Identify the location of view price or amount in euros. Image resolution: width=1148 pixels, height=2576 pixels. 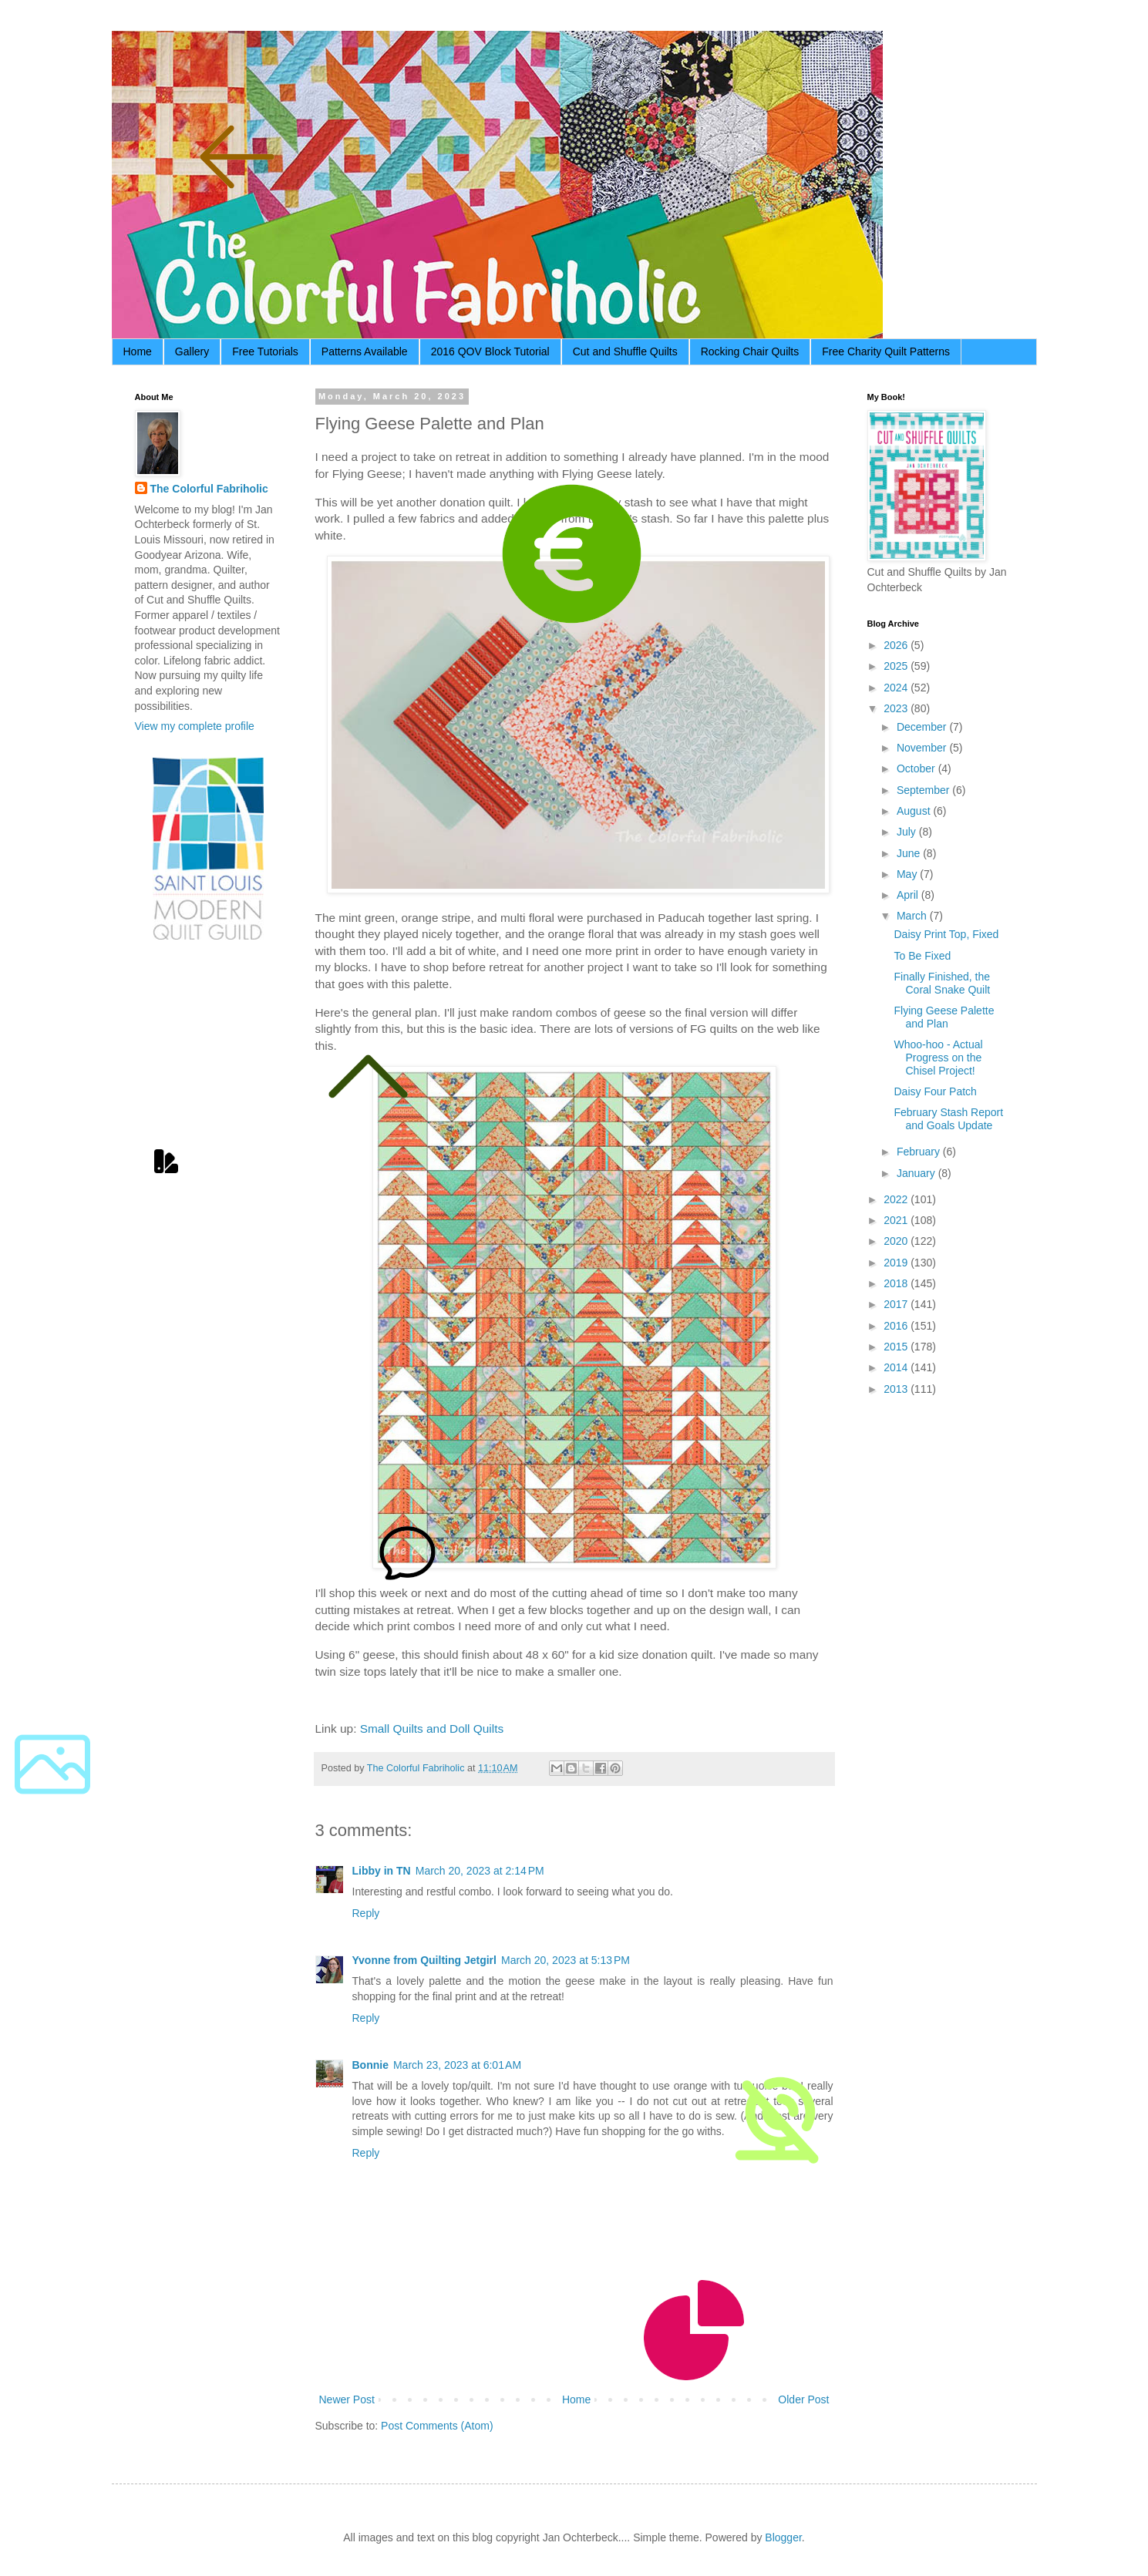
(571, 553).